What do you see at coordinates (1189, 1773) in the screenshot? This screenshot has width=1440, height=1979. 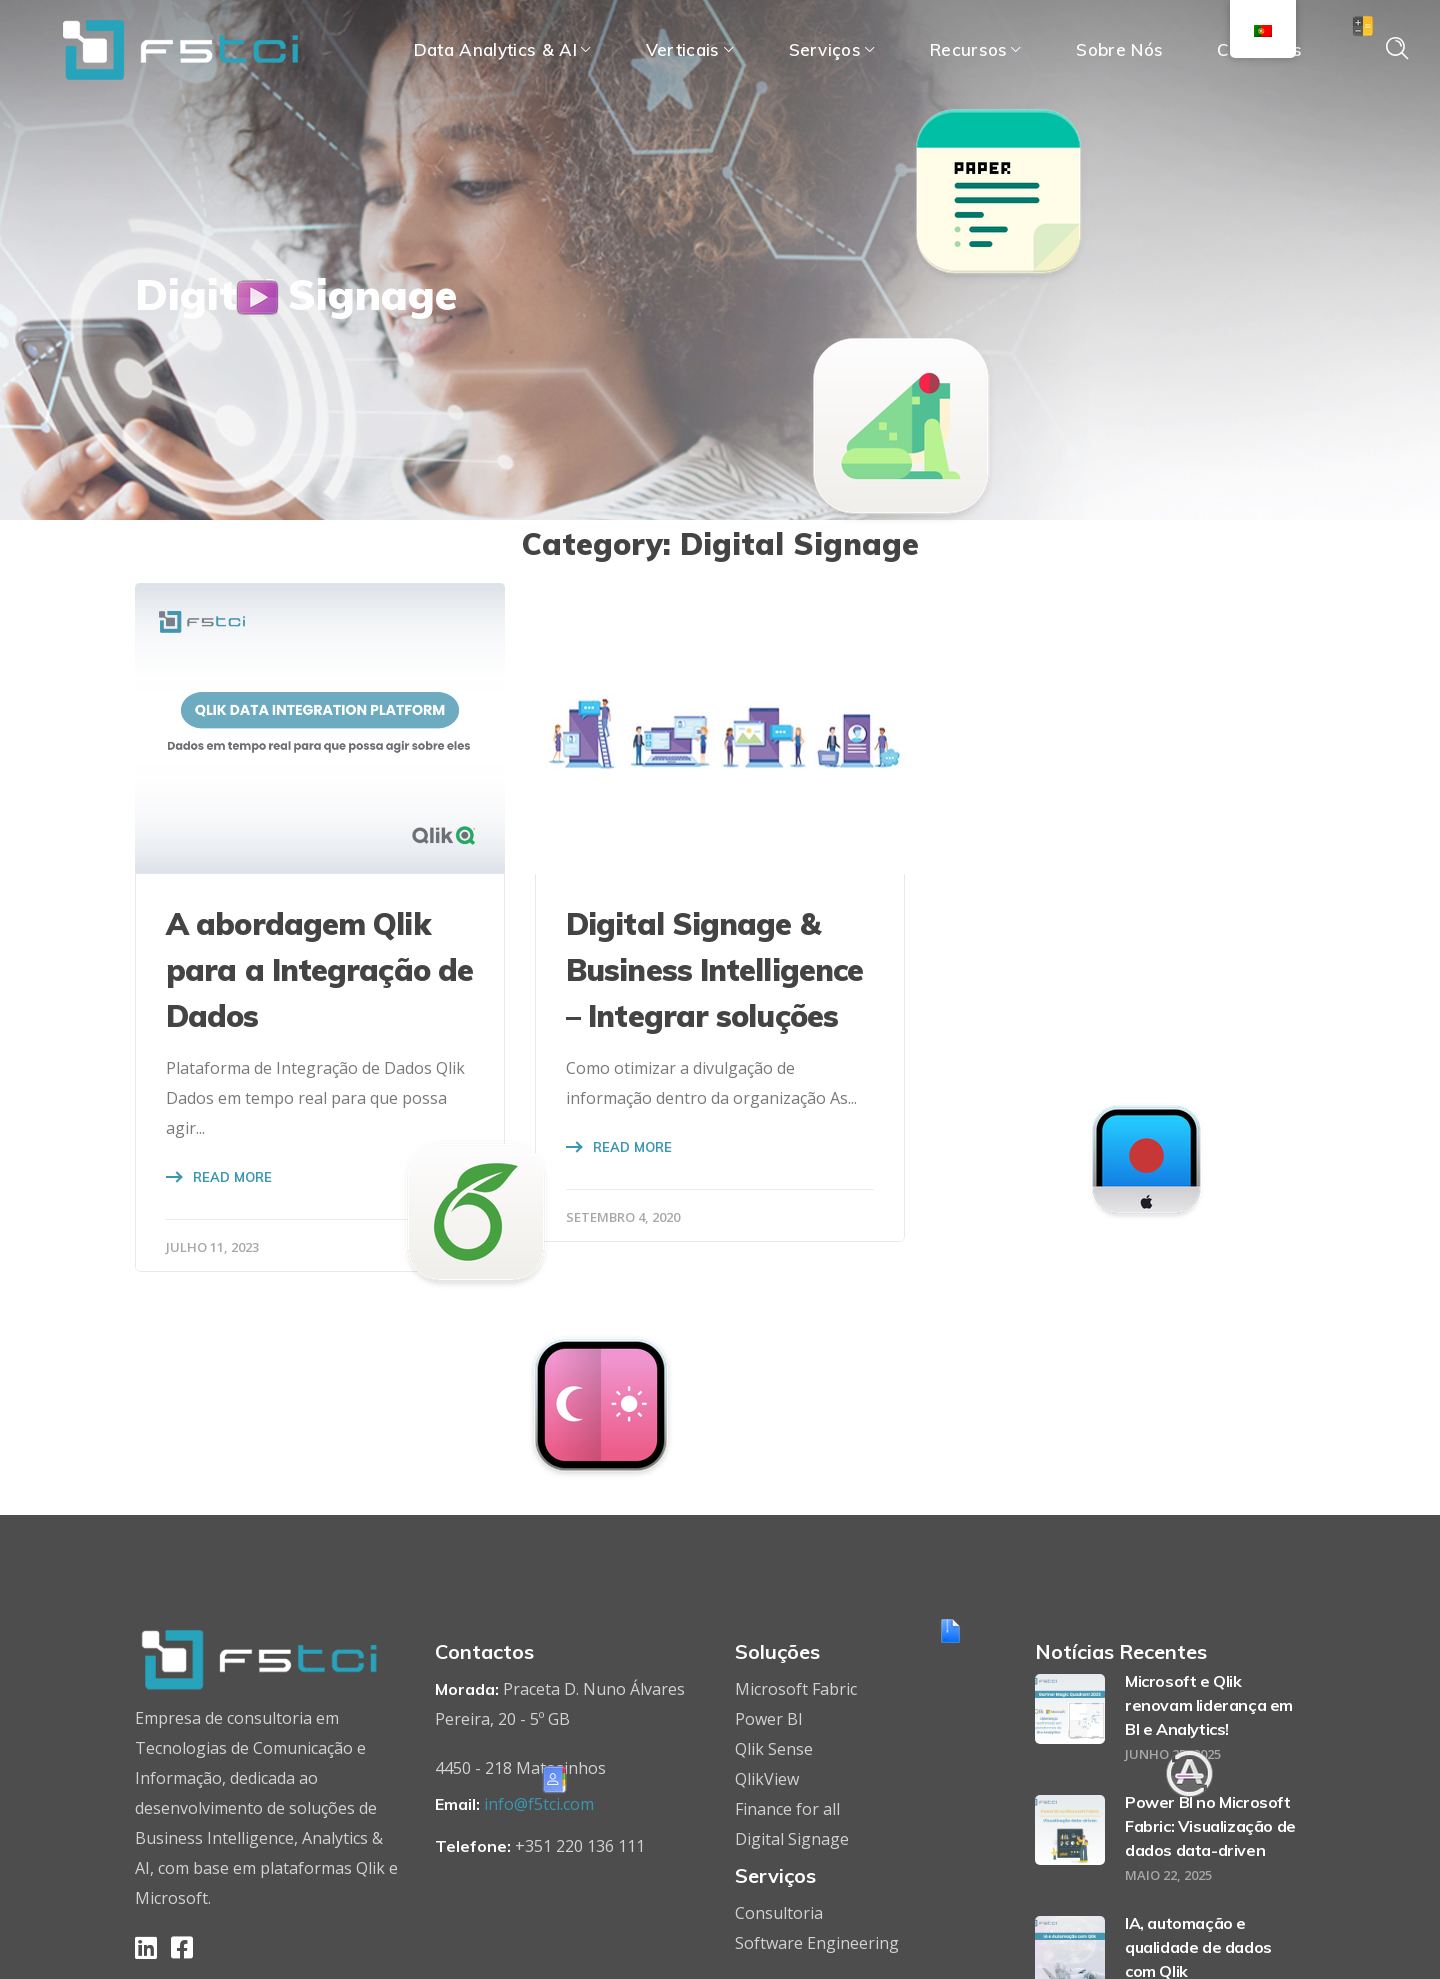 I see `check for available software updates` at bounding box center [1189, 1773].